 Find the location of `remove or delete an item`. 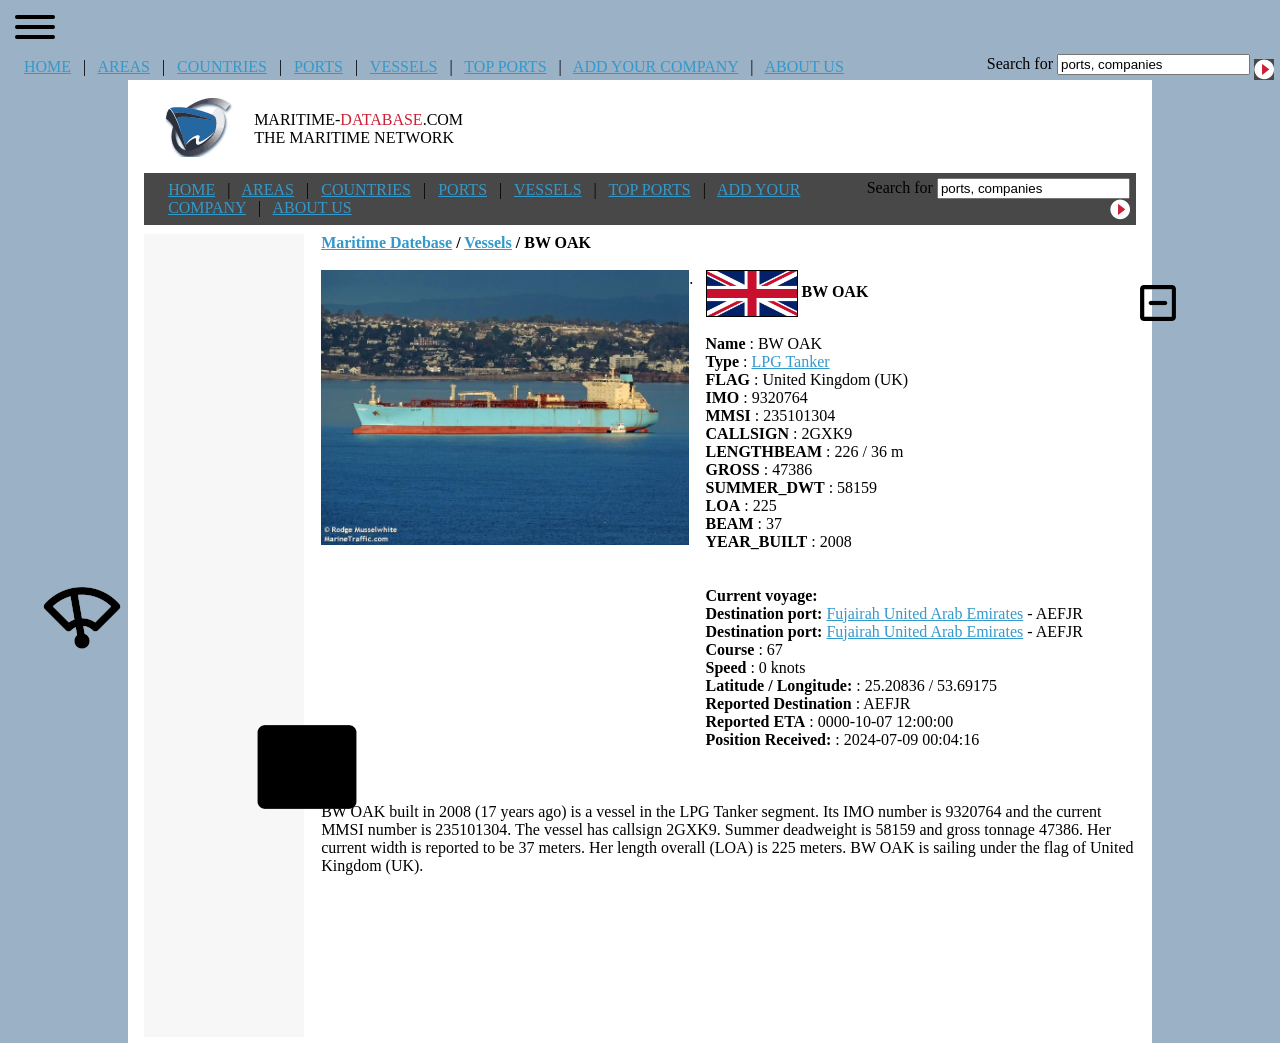

remove or delete an item is located at coordinates (1158, 303).